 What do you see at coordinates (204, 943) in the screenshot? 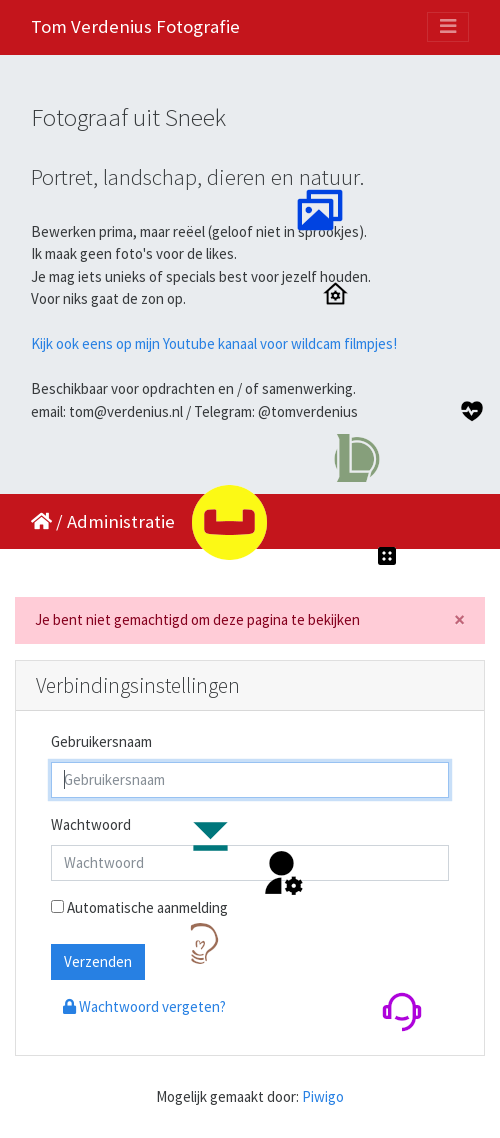
I see `open jabber messaging app` at bounding box center [204, 943].